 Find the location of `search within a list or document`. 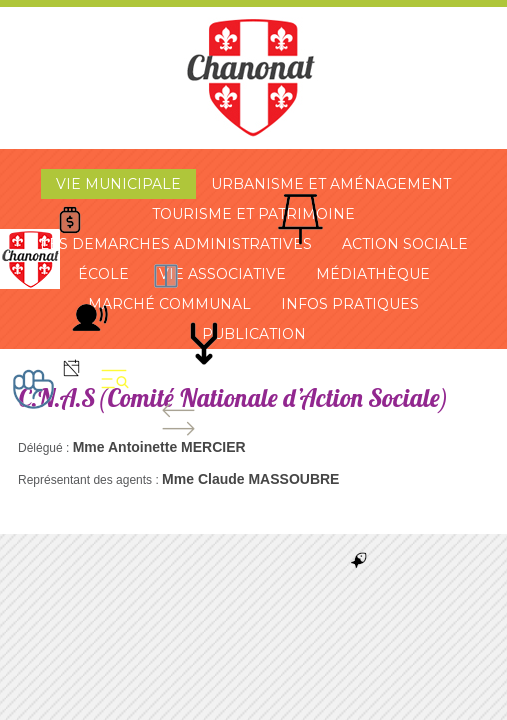

search within a list or document is located at coordinates (114, 379).